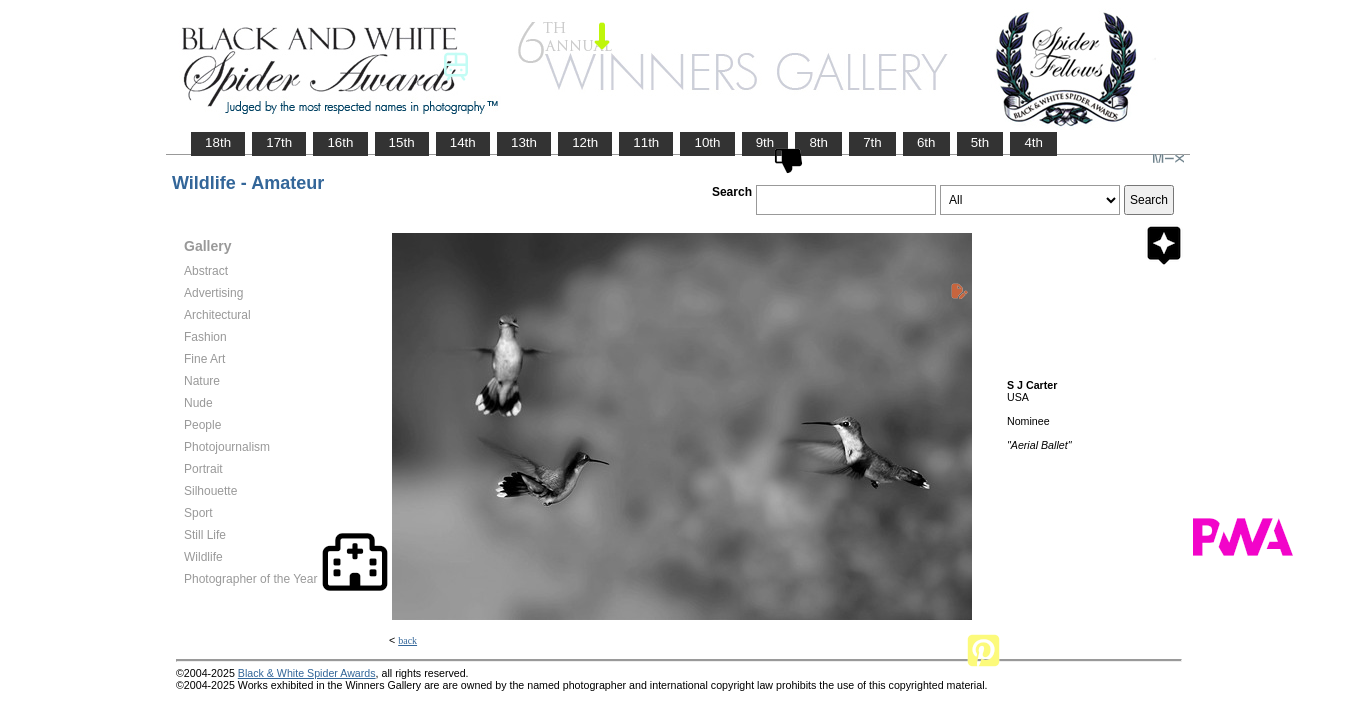 This screenshot has width=1356, height=720. What do you see at coordinates (983, 650) in the screenshot?
I see `open Pinterest app` at bounding box center [983, 650].